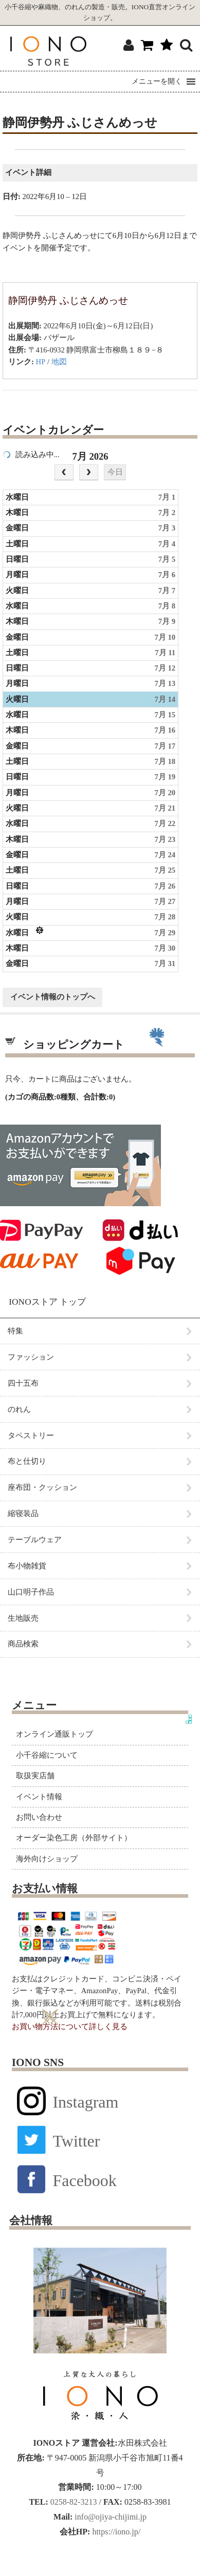 The height and width of the screenshot is (2576, 200). I want to click on start a brainstorming session, so click(157, 1037).